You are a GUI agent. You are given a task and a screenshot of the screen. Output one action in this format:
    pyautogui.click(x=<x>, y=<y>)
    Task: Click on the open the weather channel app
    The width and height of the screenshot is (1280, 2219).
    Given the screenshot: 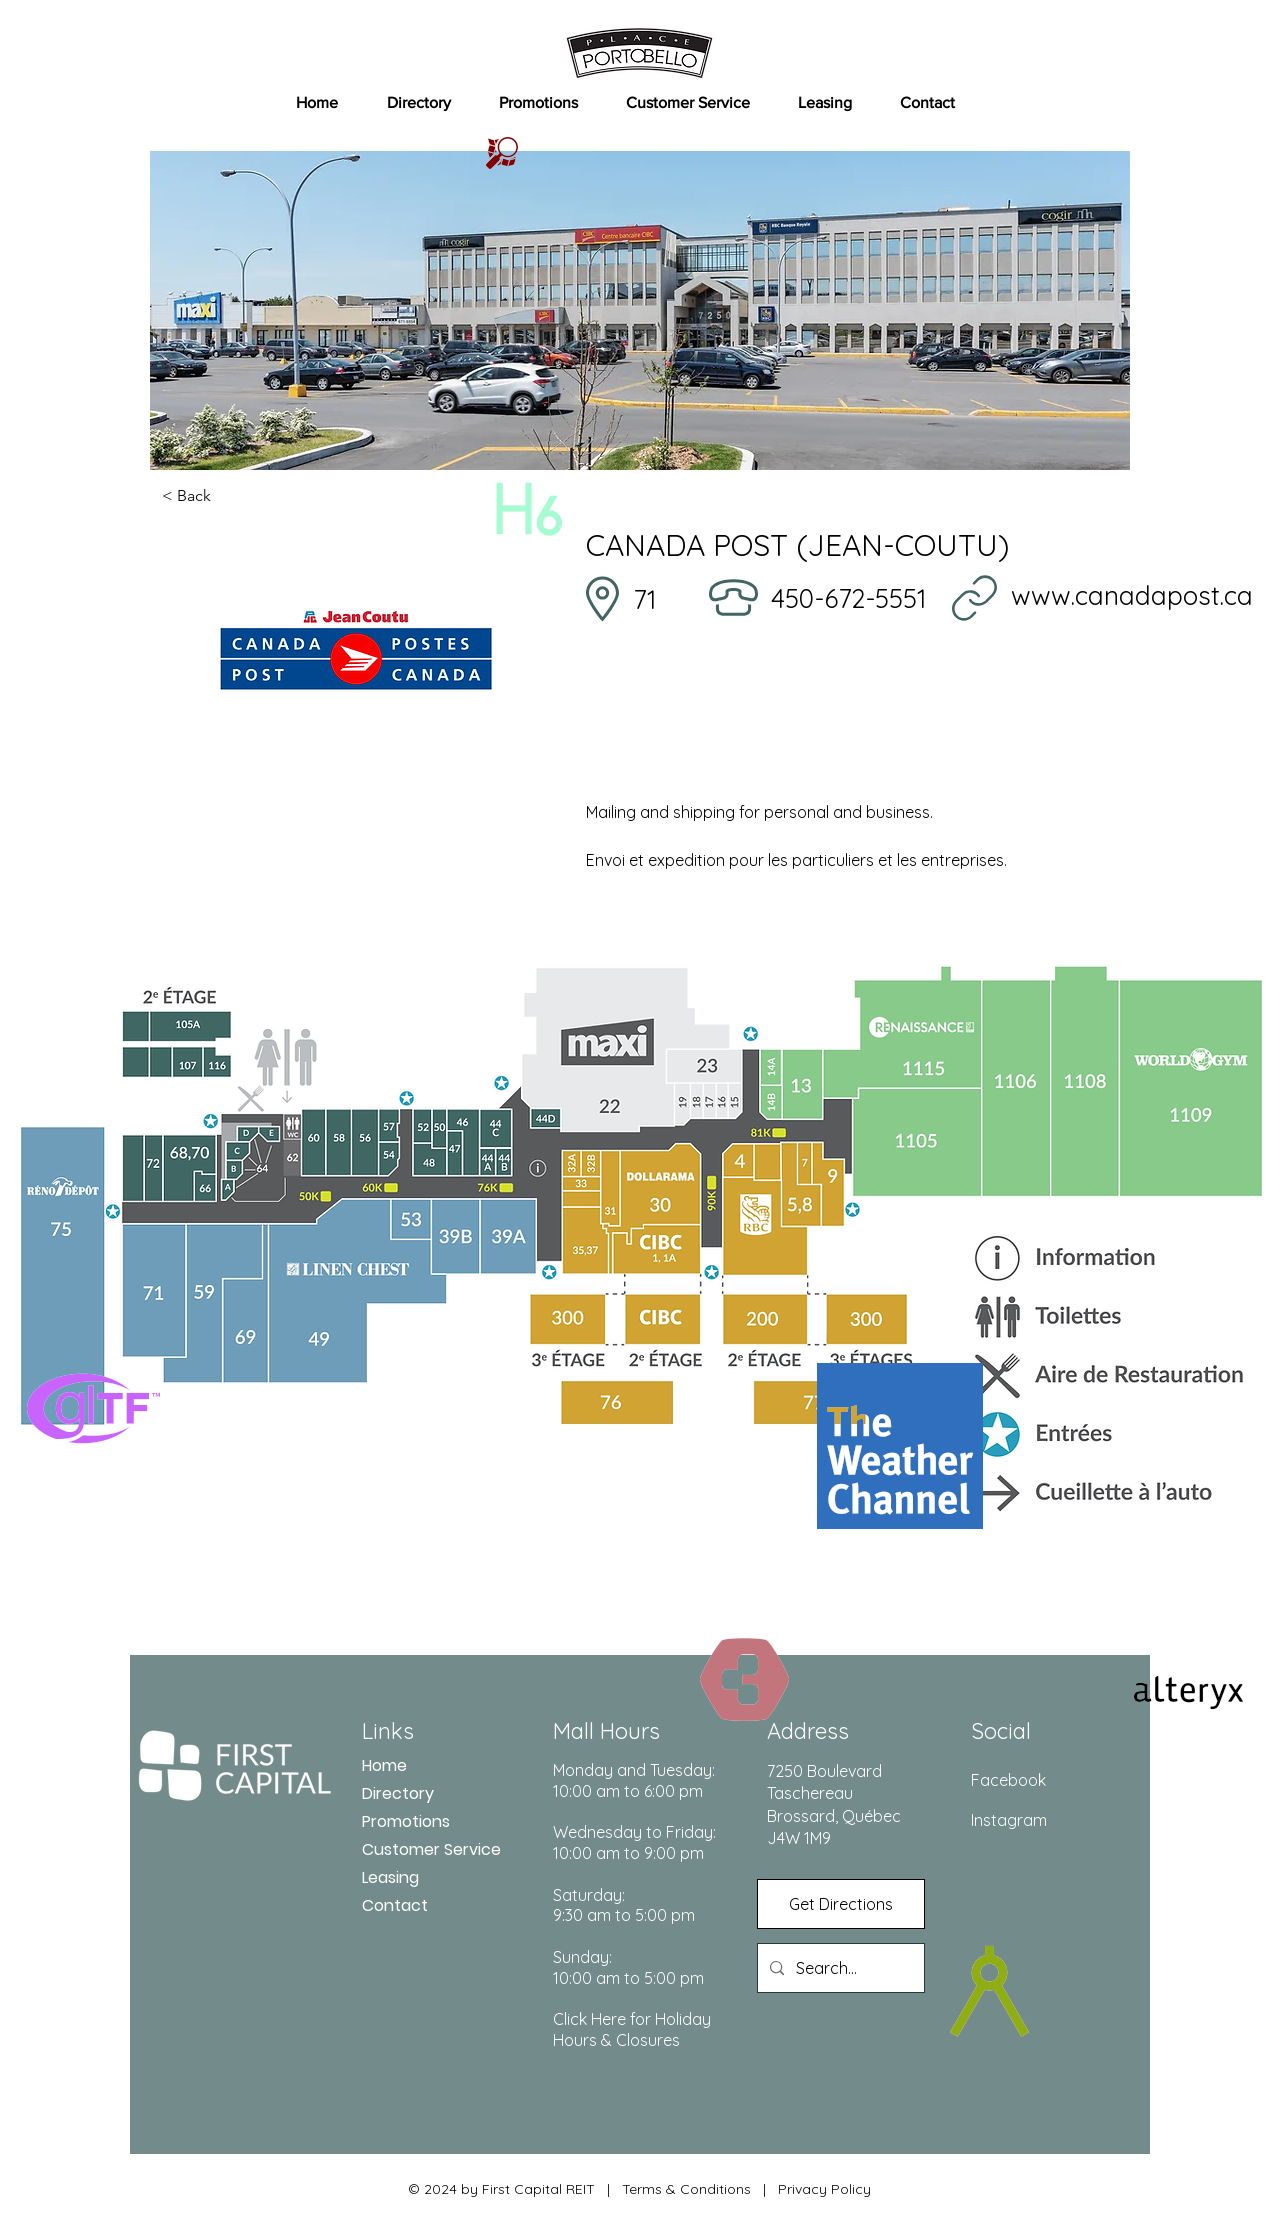 What is the action you would take?
    pyautogui.click(x=900, y=1446)
    